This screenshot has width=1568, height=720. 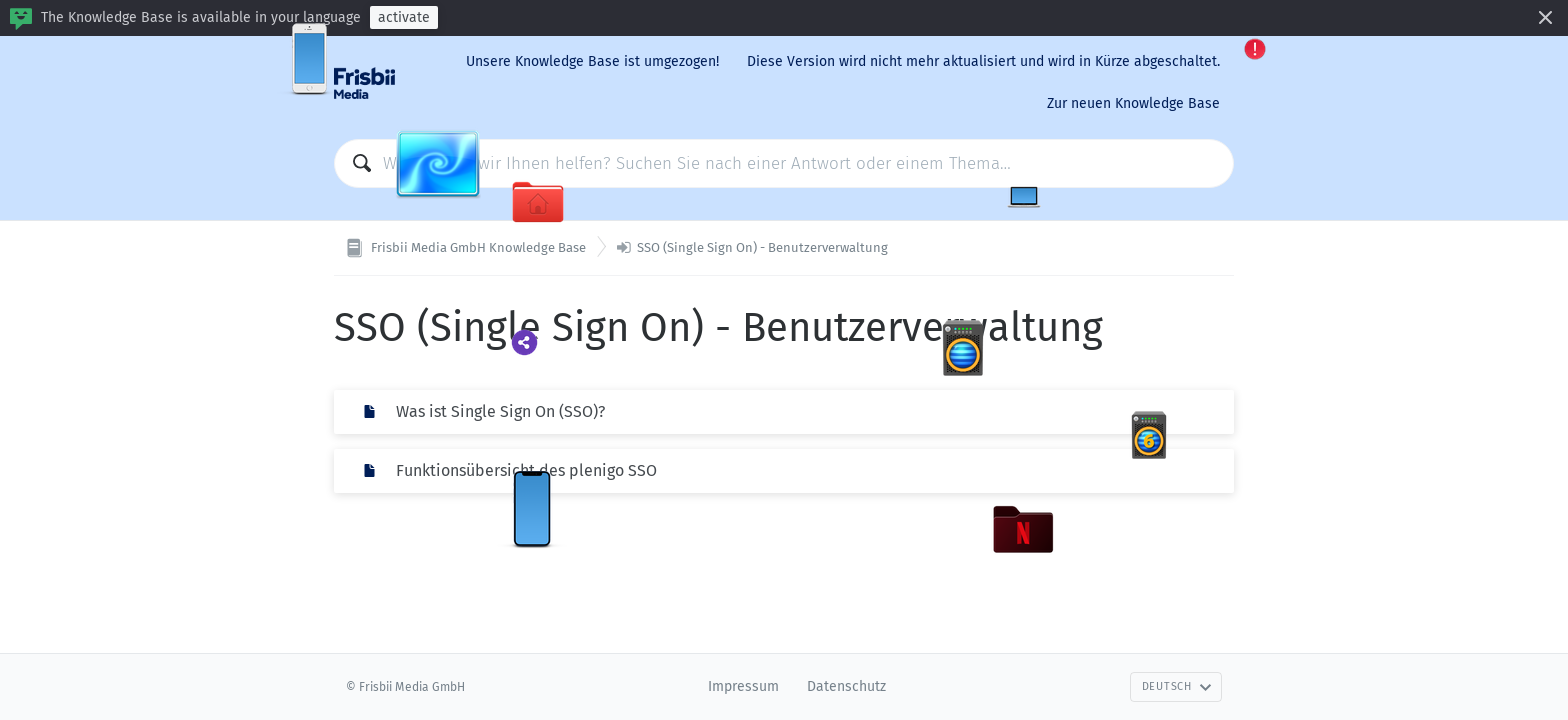 What do you see at coordinates (538, 202) in the screenshot?
I see `access your home folder` at bounding box center [538, 202].